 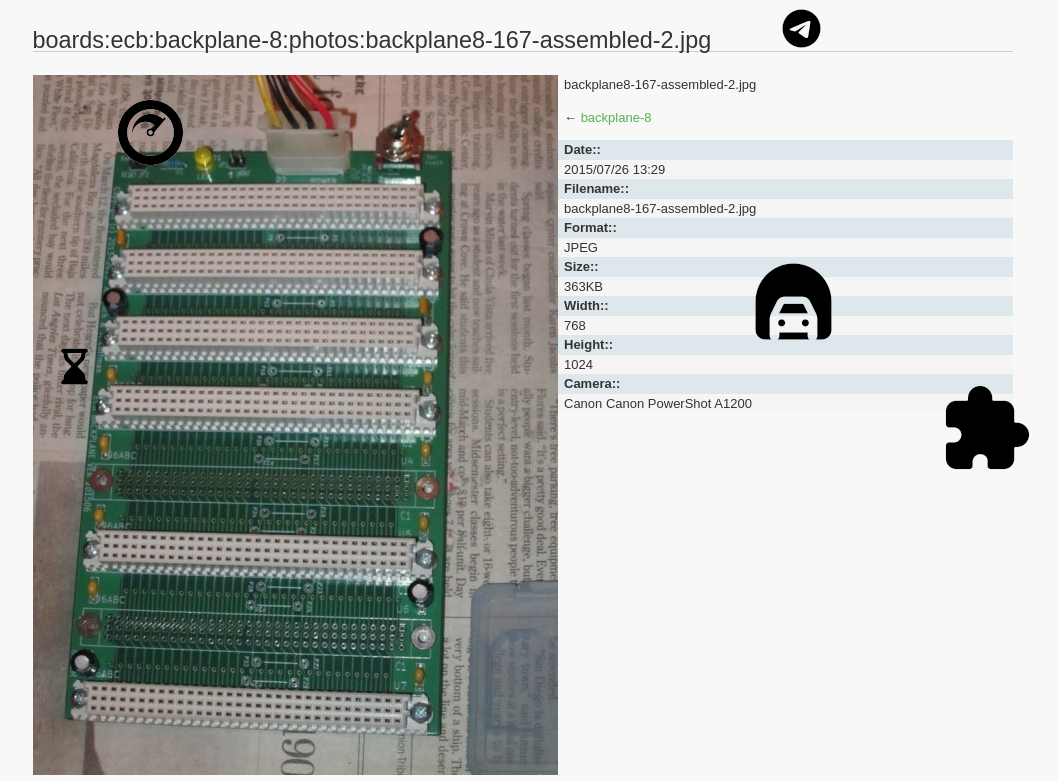 What do you see at coordinates (150, 132) in the screenshot?
I see `cloudscale.ch cloud hosting service logo` at bounding box center [150, 132].